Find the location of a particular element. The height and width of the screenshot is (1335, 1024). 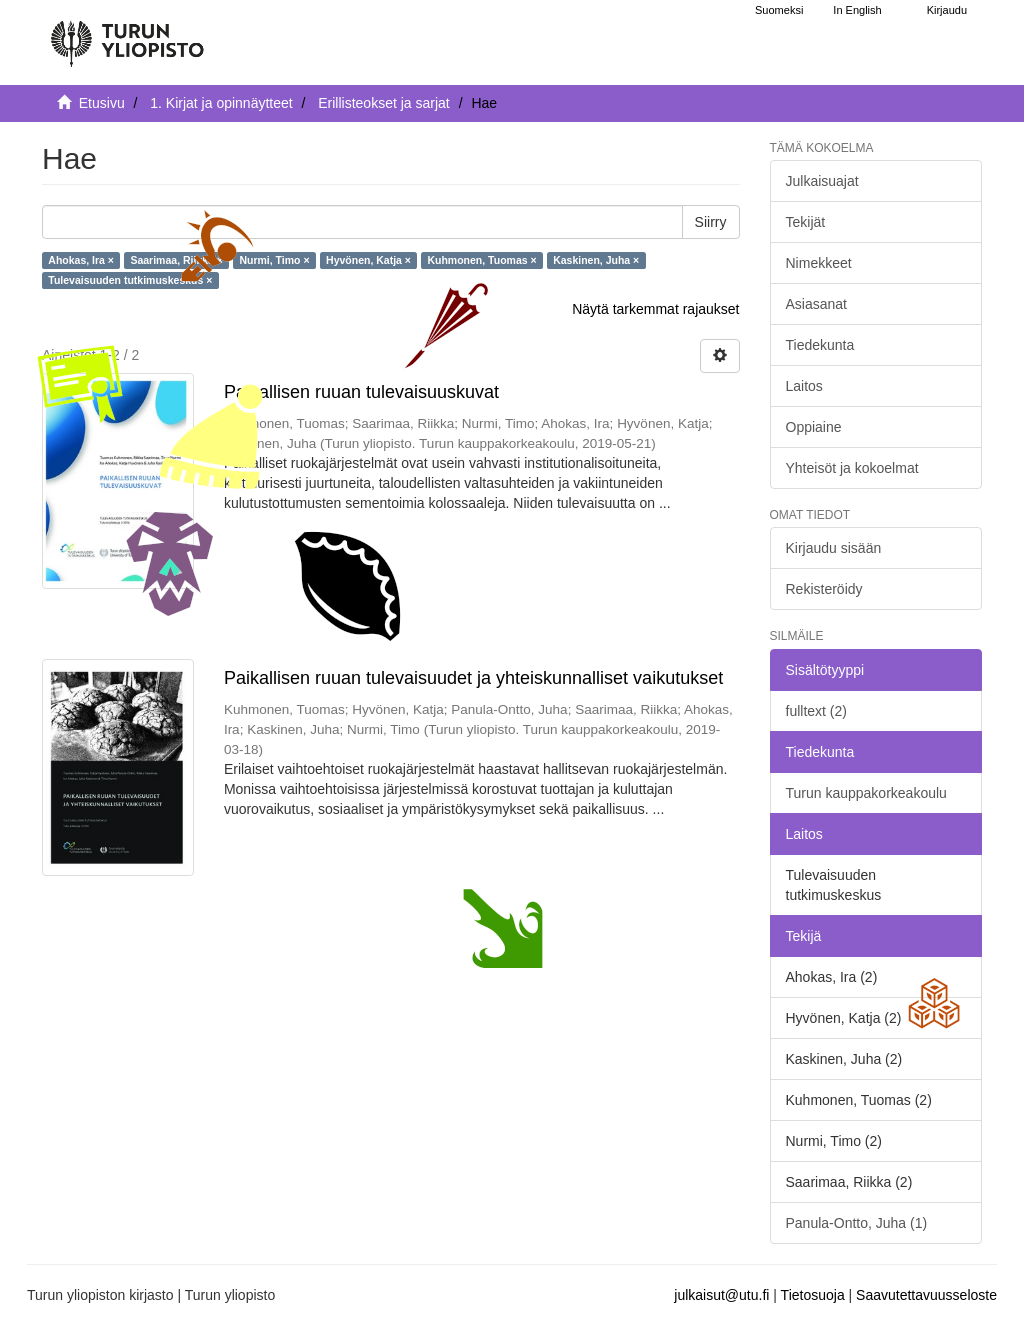

select dumpling as a food item is located at coordinates (347, 586).